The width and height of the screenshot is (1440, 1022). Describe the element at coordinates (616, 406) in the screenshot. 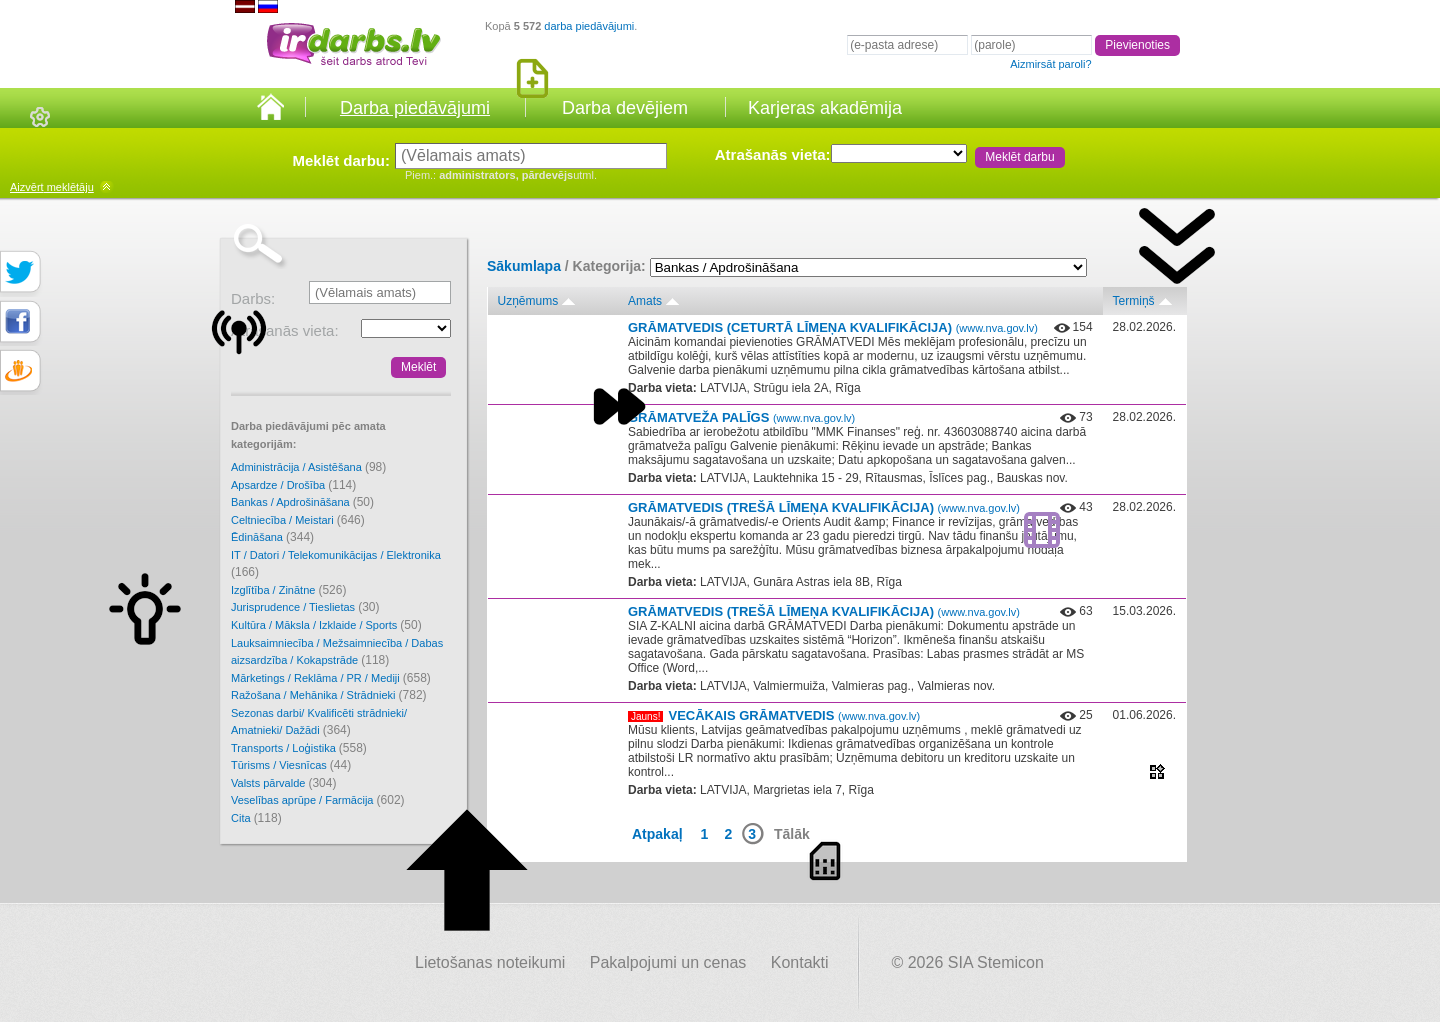

I see `skip to the next track` at that location.